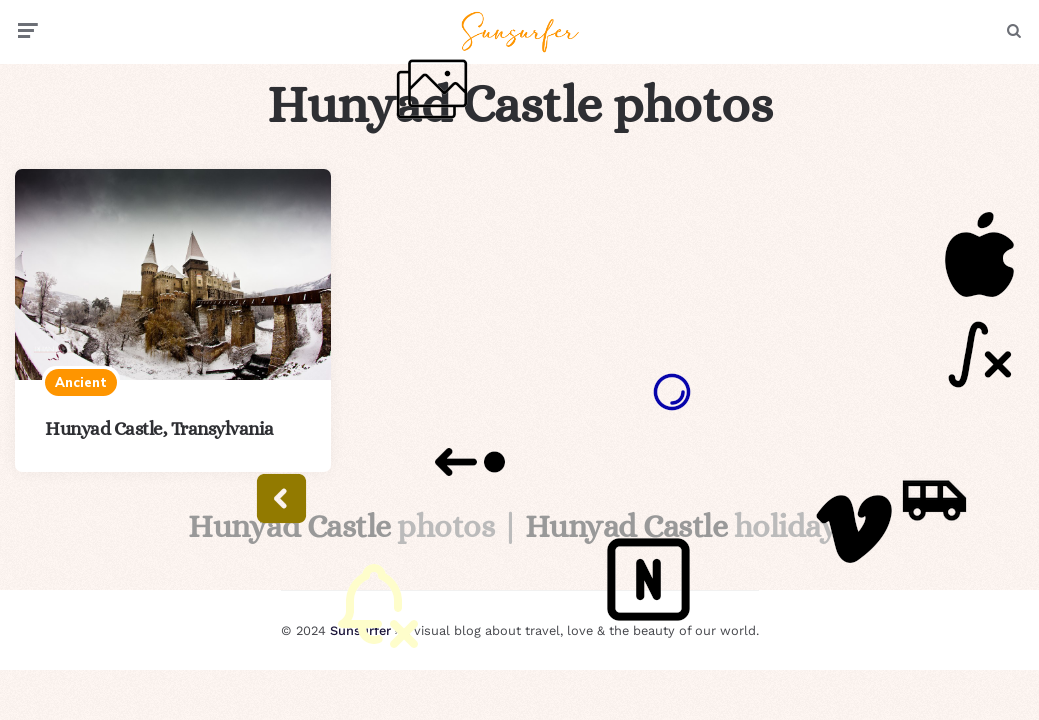 The image size is (1039, 720). Describe the element at coordinates (648, 579) in the screenshot. I see `indicates an item starting with the letter N` at that location.